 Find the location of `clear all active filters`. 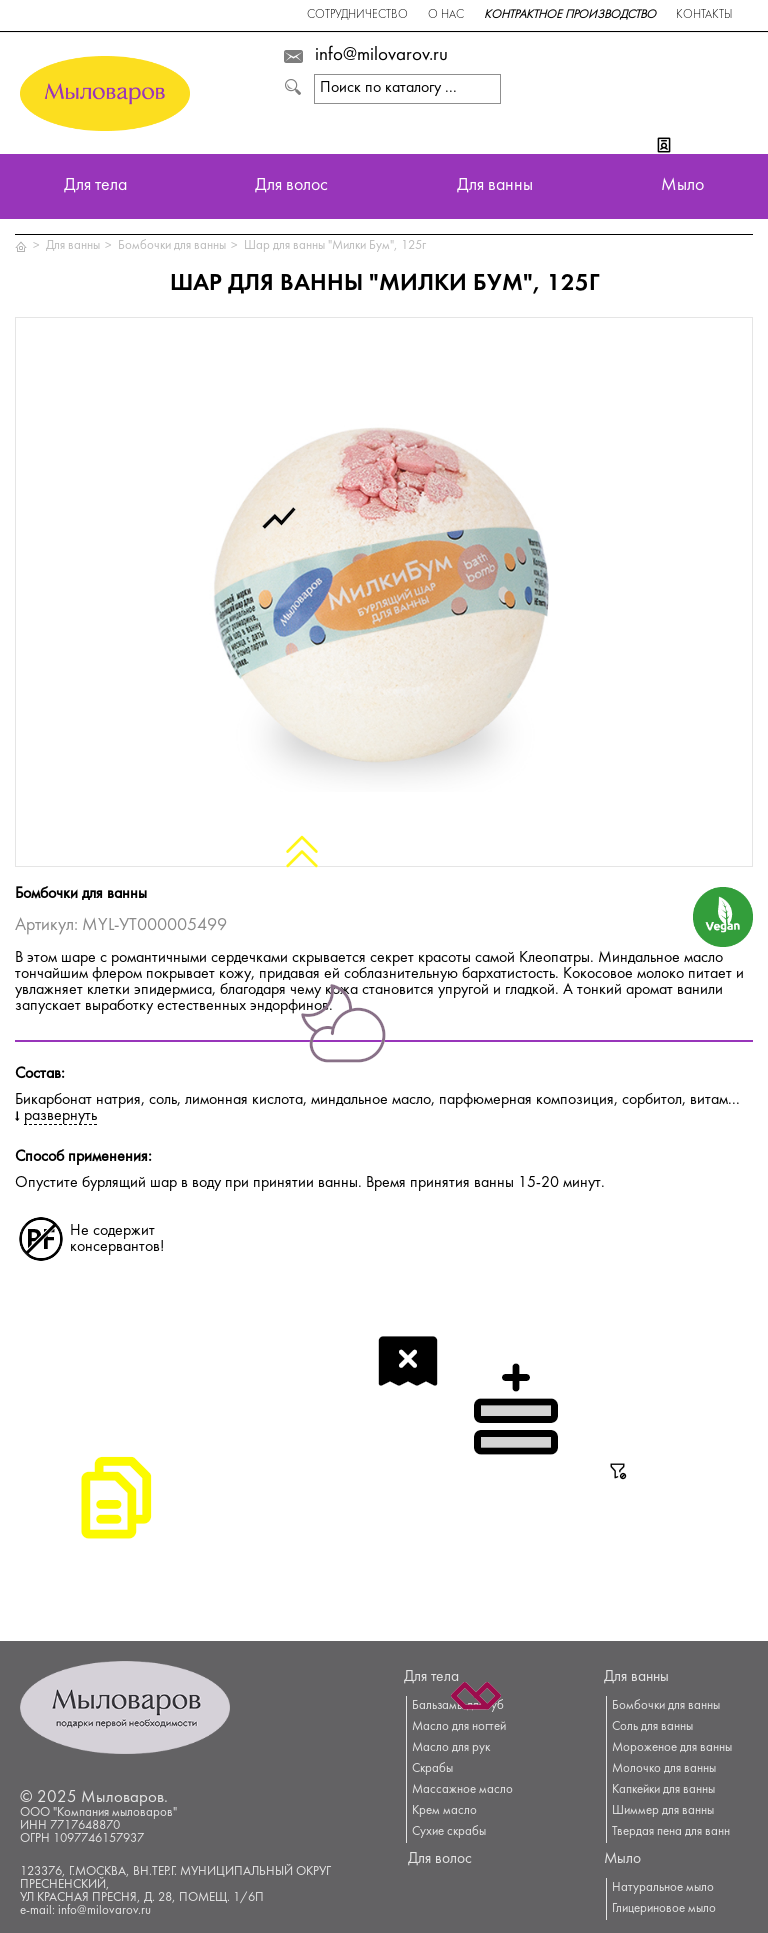

clear all active filters is located at coordinates (617, 1470).